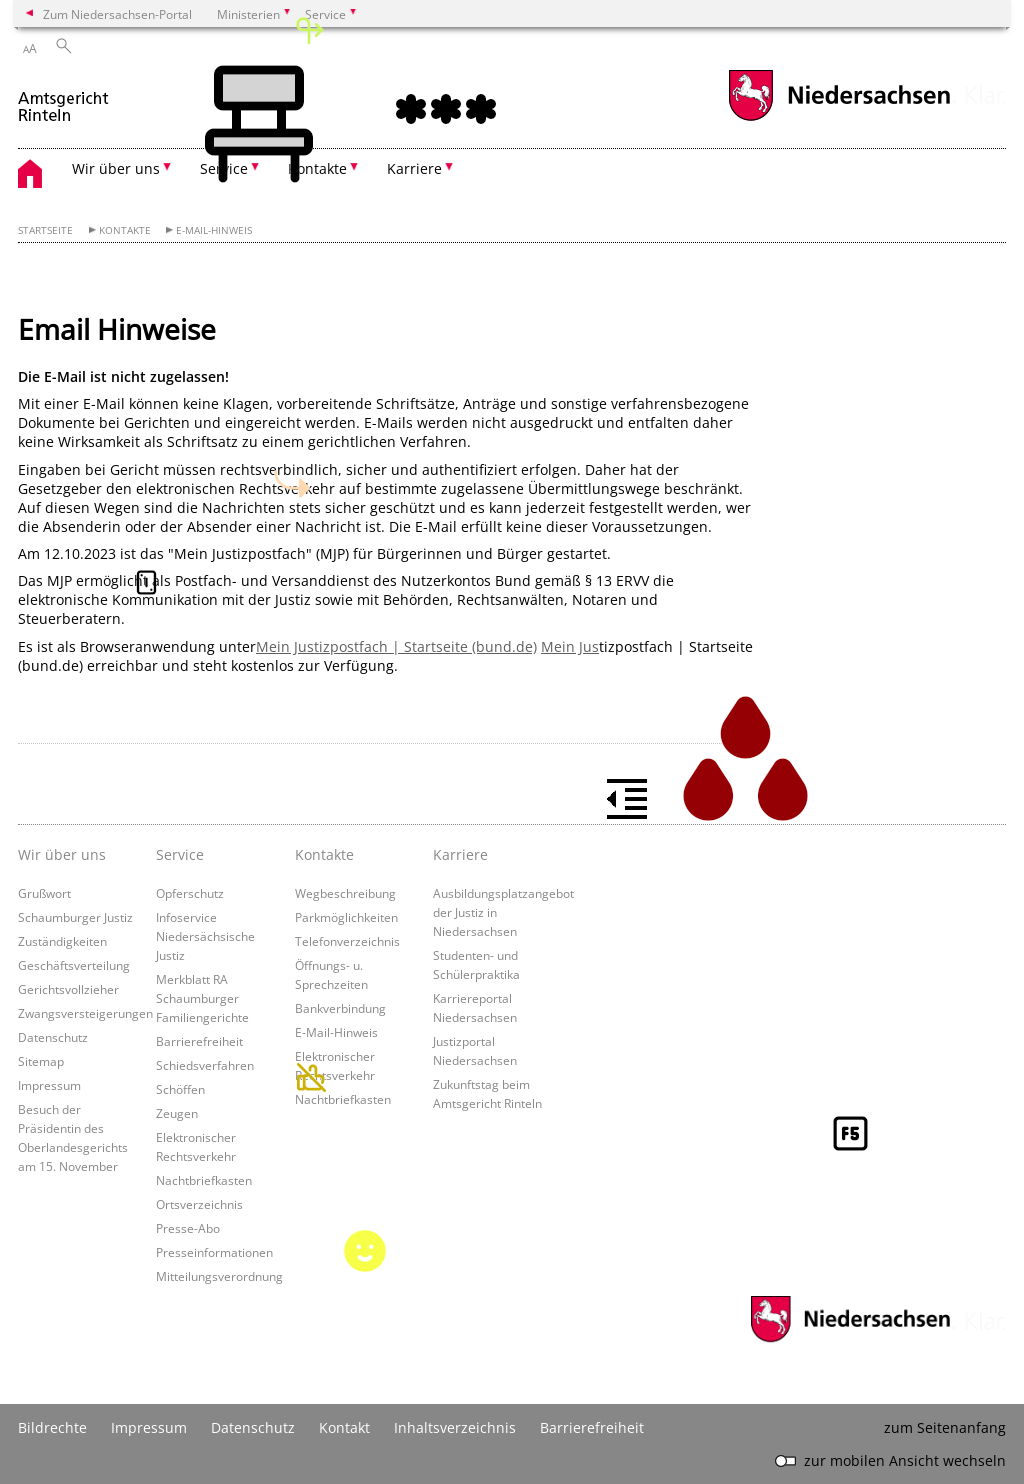 The height and width of the screenshot is (1484, 1024). What do you see at coordinates (850, 1133) in the screenshot?
I see `refresh or reload the current page` at bounding box center [850, 1133].